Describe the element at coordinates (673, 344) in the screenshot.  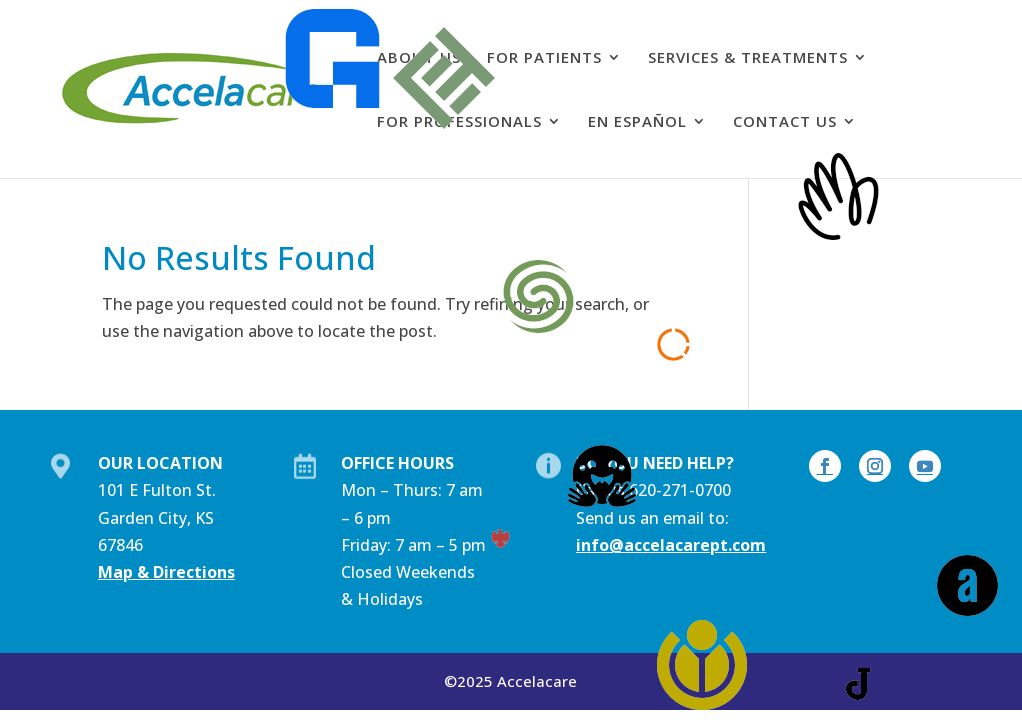
I see `view data breakdown by category` at that location.